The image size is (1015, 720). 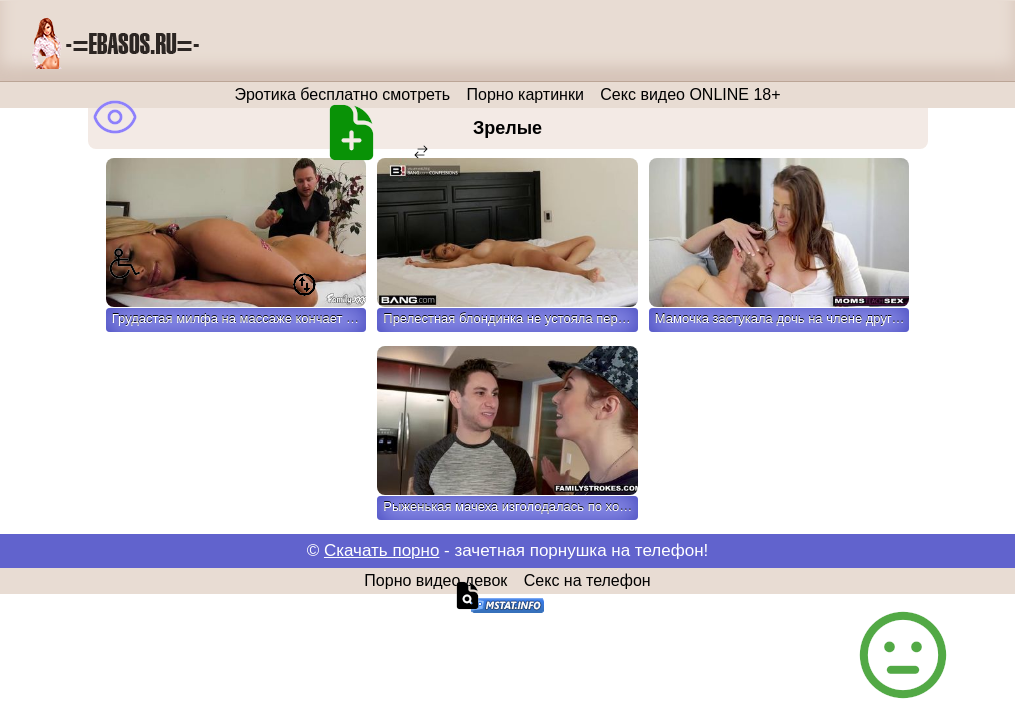 I want to click on search within a document, so click(x=467, y=595).